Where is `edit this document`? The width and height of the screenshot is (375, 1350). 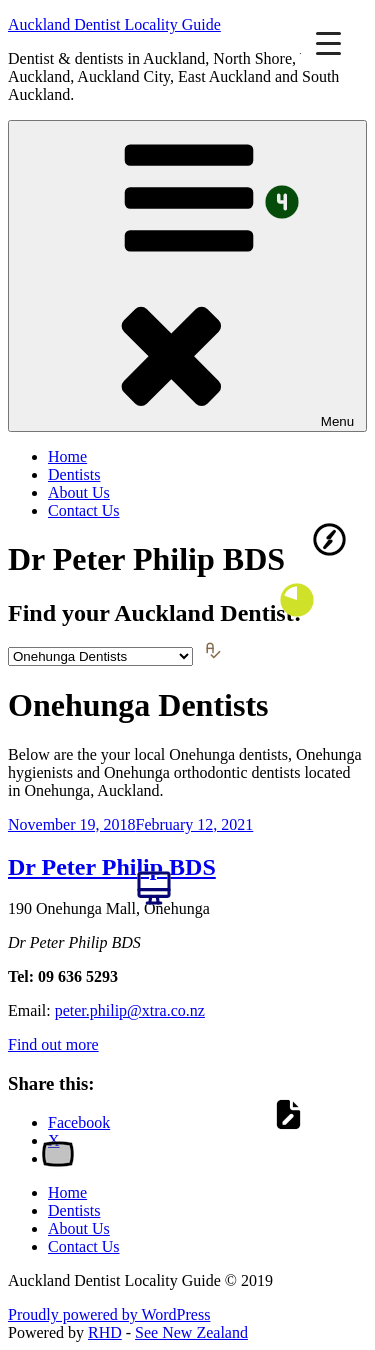 edit this document is located at coordinates (288, 1114).